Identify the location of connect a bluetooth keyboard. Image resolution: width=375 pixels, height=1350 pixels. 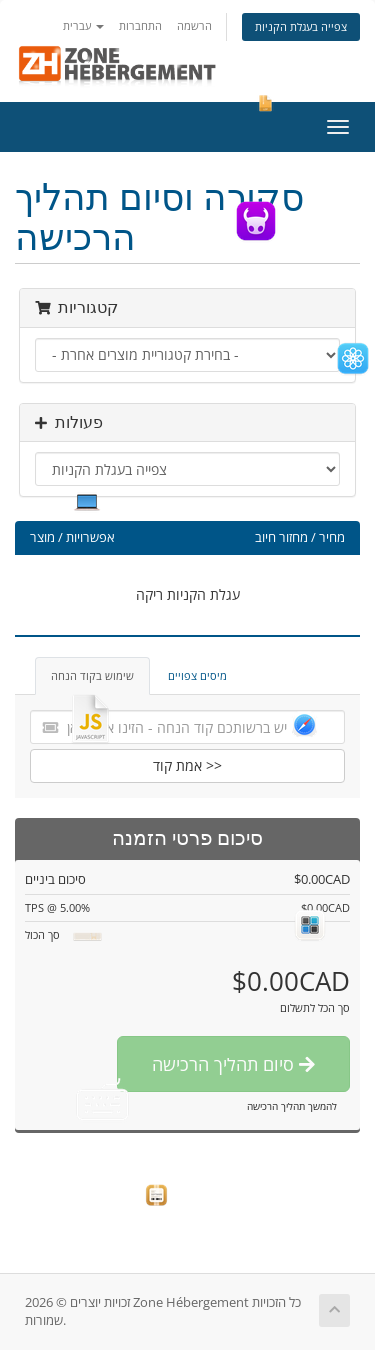
(87, 936).